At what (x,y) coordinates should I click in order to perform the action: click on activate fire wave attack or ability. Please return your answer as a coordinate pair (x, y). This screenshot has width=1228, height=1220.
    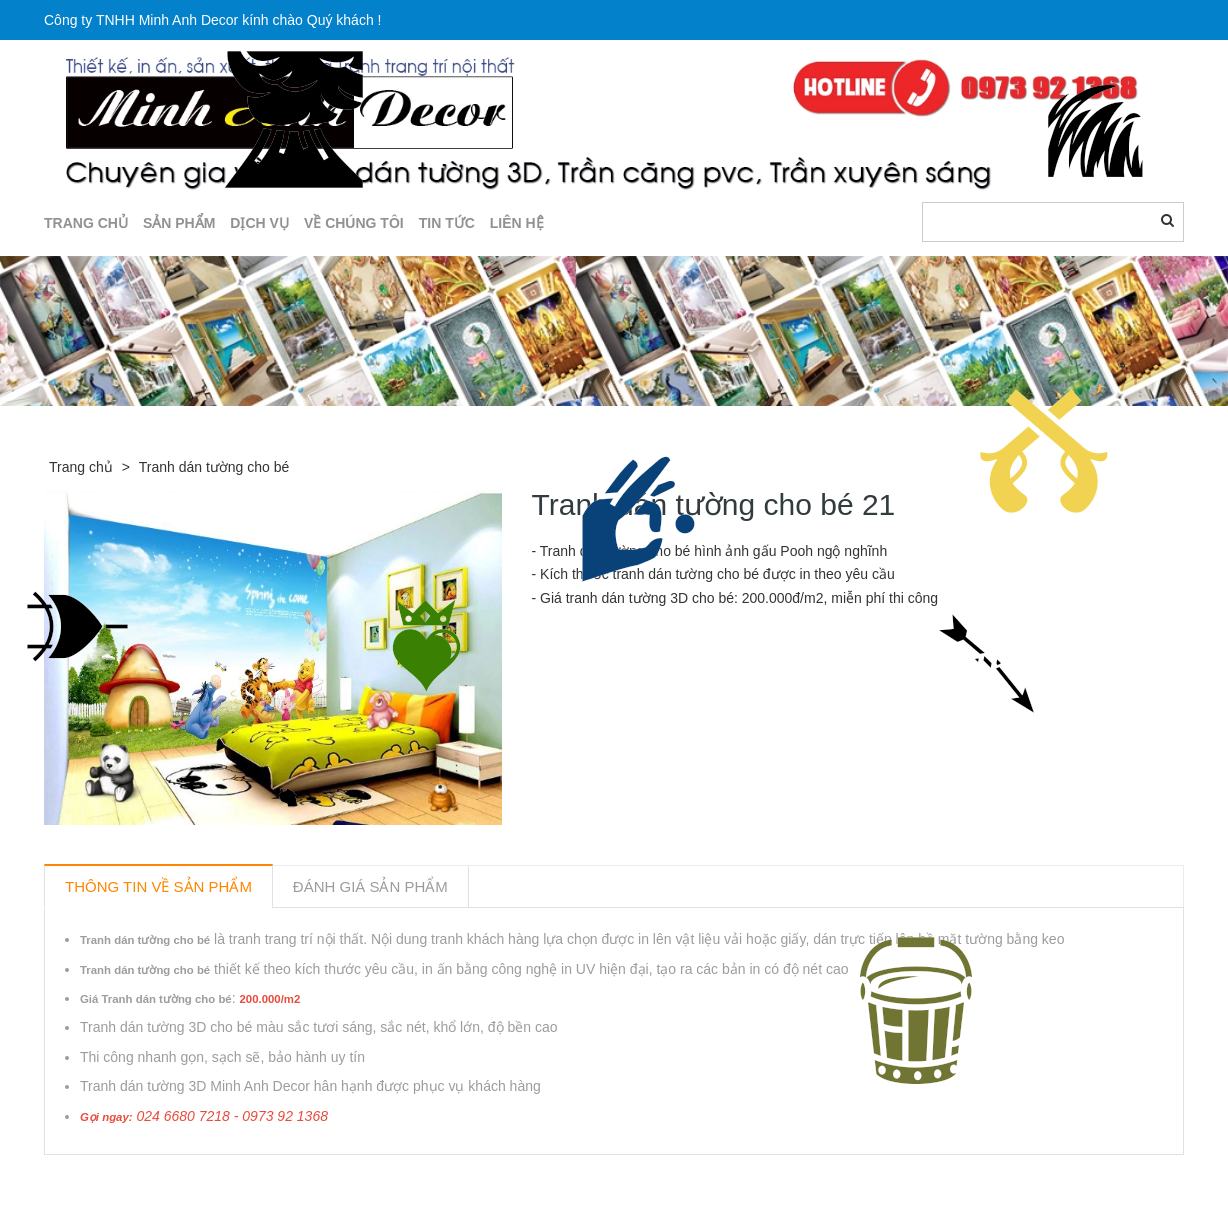
    Looking at the image, I should click on (1094, 129).